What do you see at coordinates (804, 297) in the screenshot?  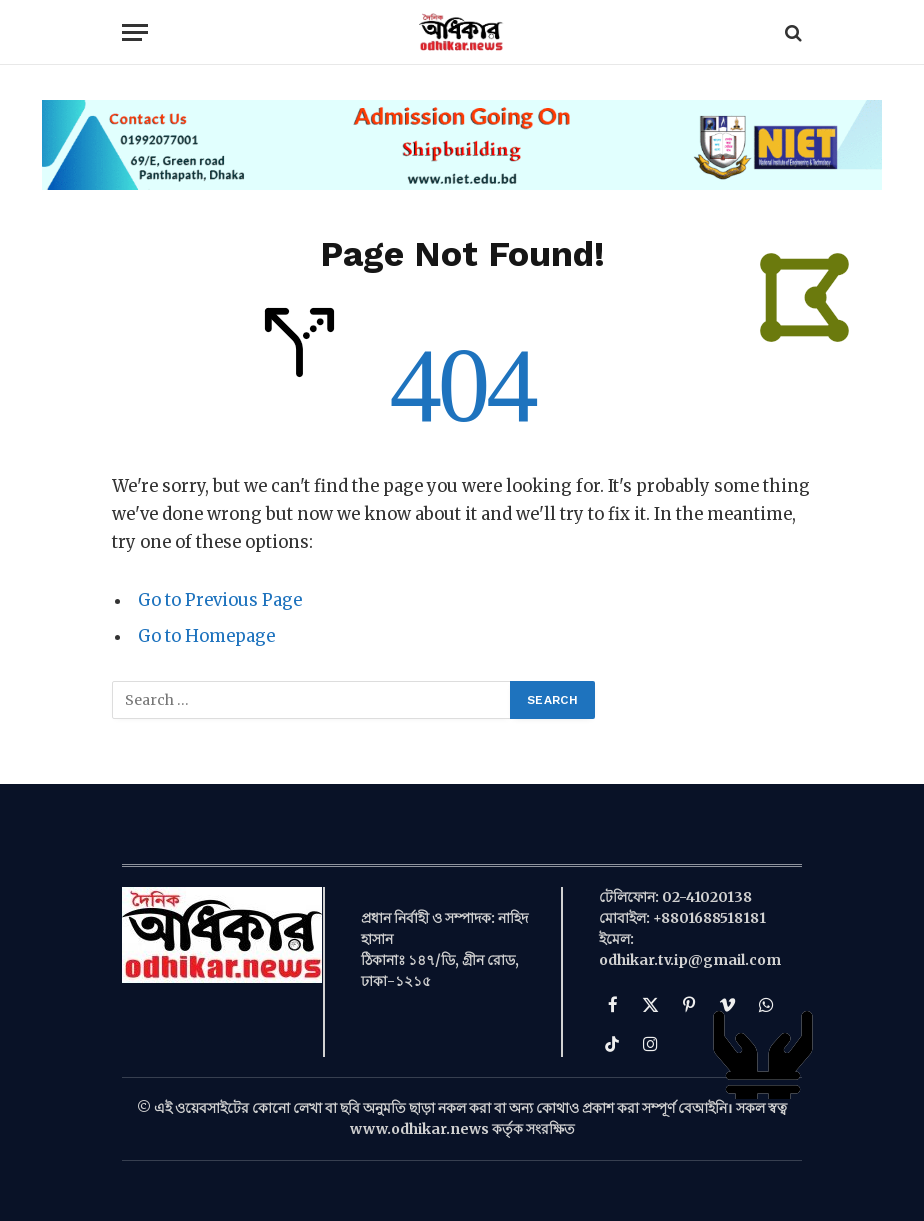 I see `draw a custom polygon shape` at bounding box center [804, 297].